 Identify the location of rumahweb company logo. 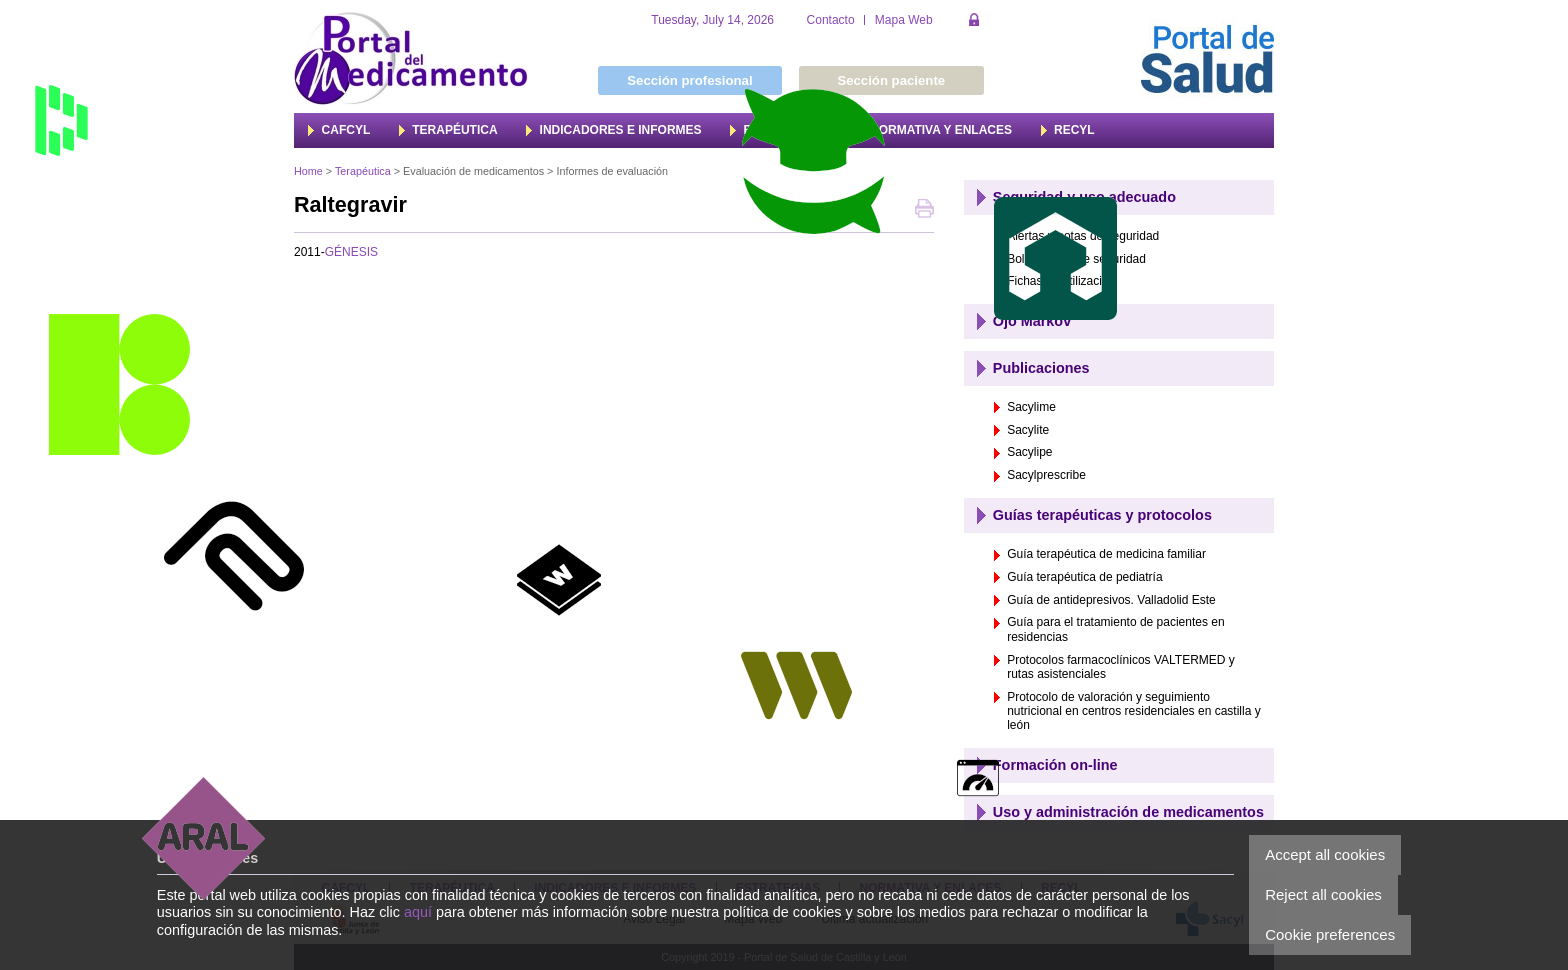
(234, 556).